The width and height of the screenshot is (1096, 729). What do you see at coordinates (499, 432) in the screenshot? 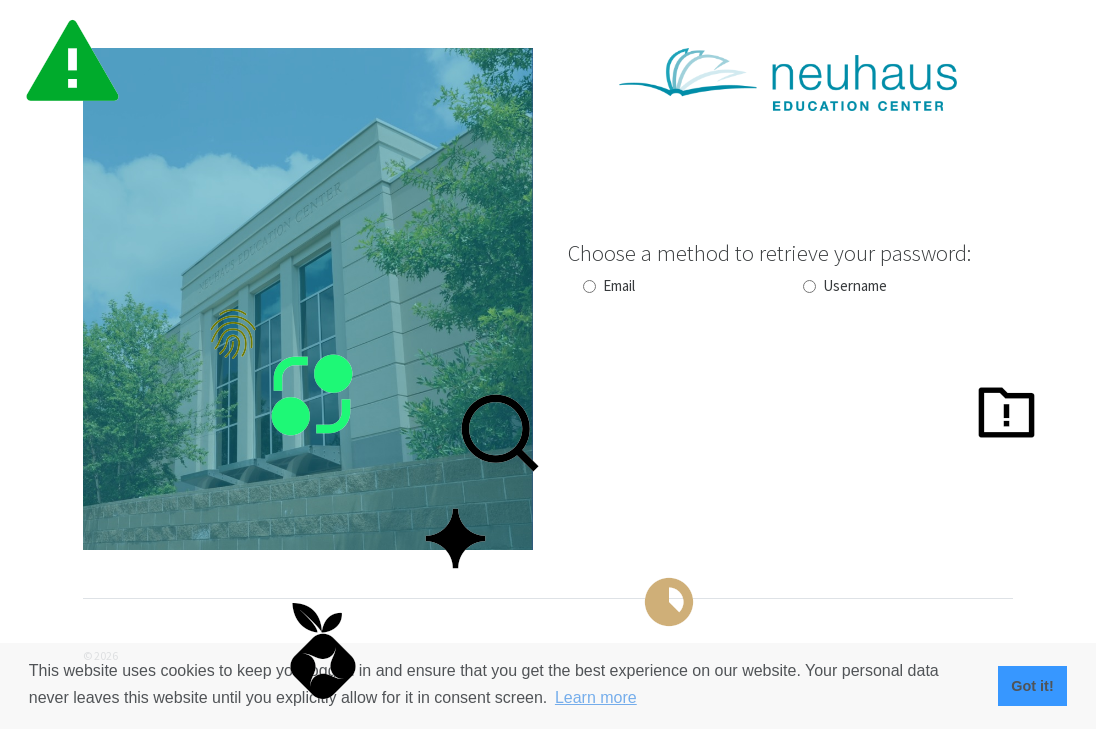
I see `search for content or items` at bounding box center [499, 432].